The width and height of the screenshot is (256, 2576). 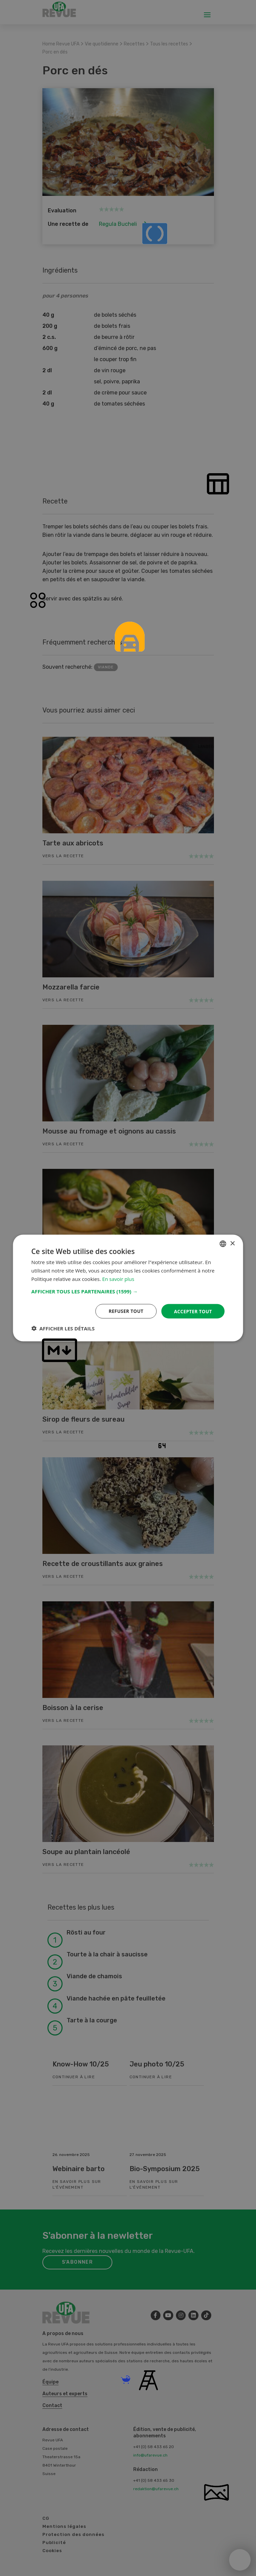 I want to click on indicates a 64-bit system or application, so click(x=162, y=1446).